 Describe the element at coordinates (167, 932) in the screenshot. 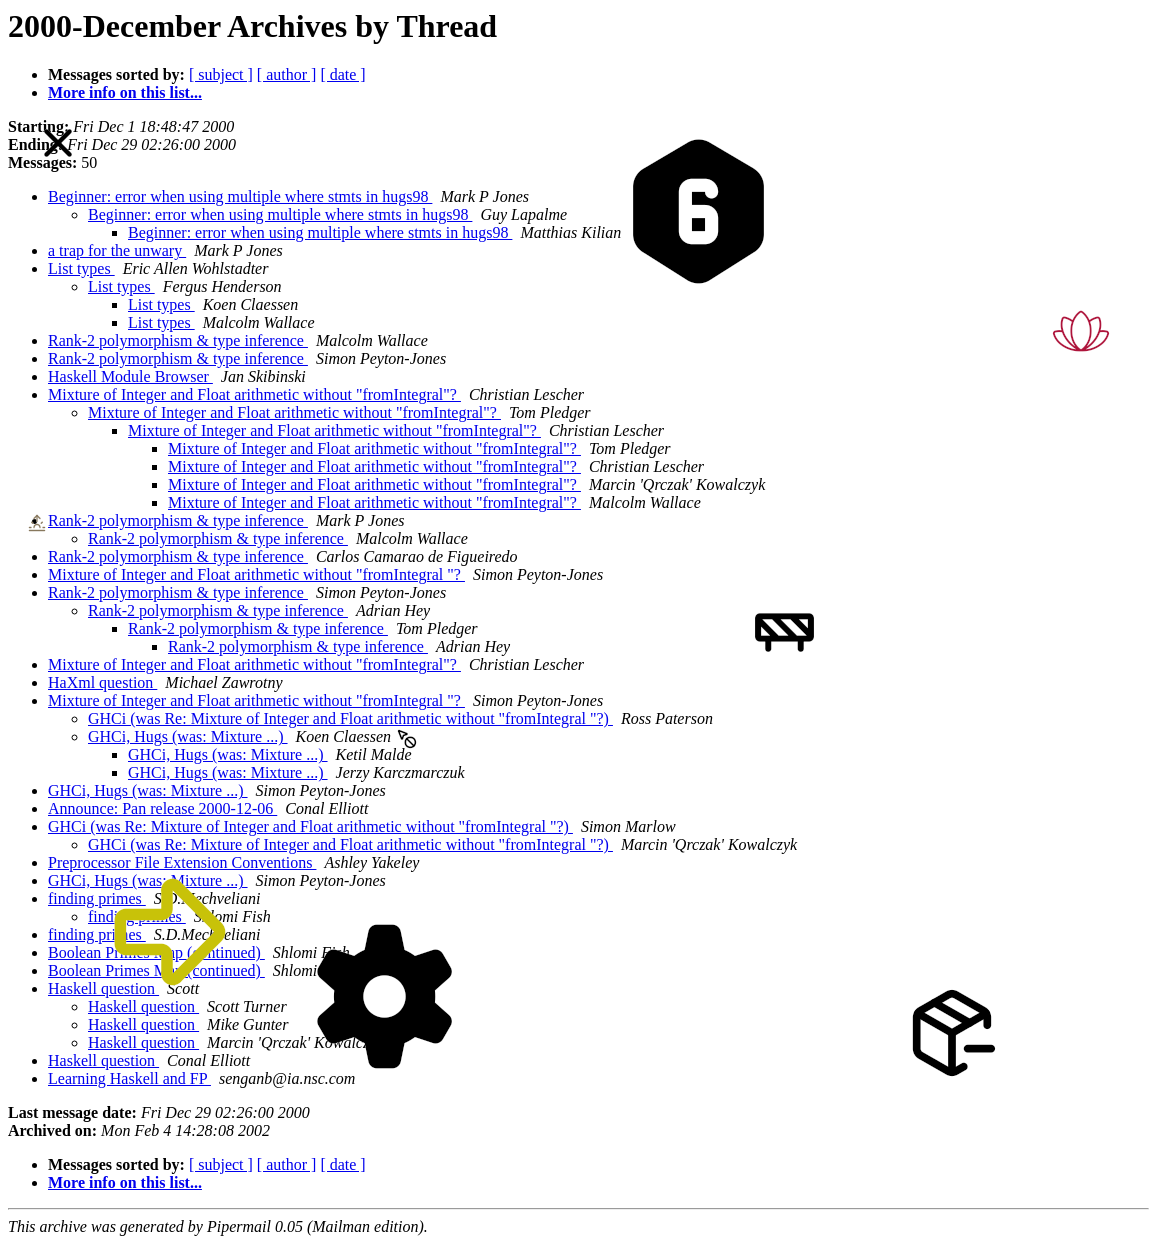

I see `navigate to the next item or step` at that location.